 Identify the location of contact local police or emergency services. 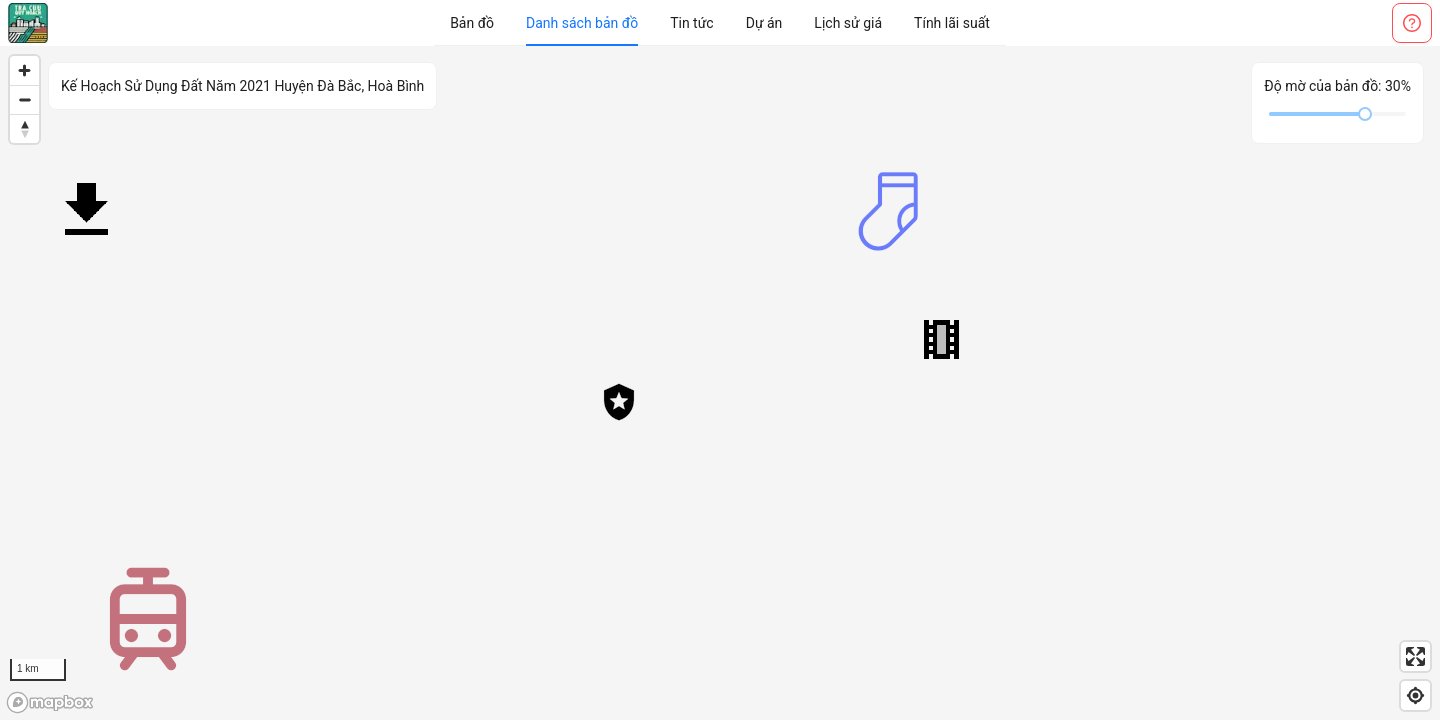
(619, 402).